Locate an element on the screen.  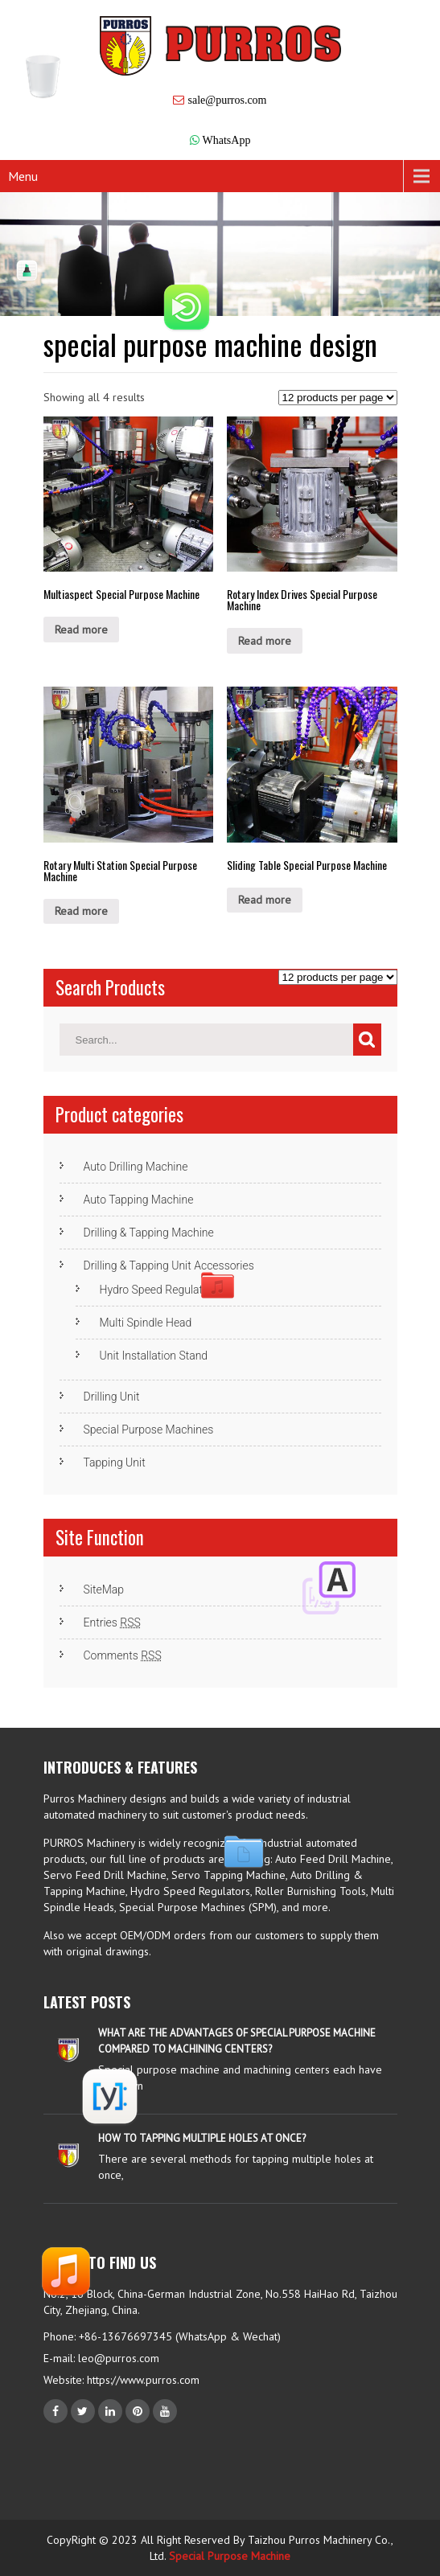
open google play music app is located at coordinates (66, 2271).